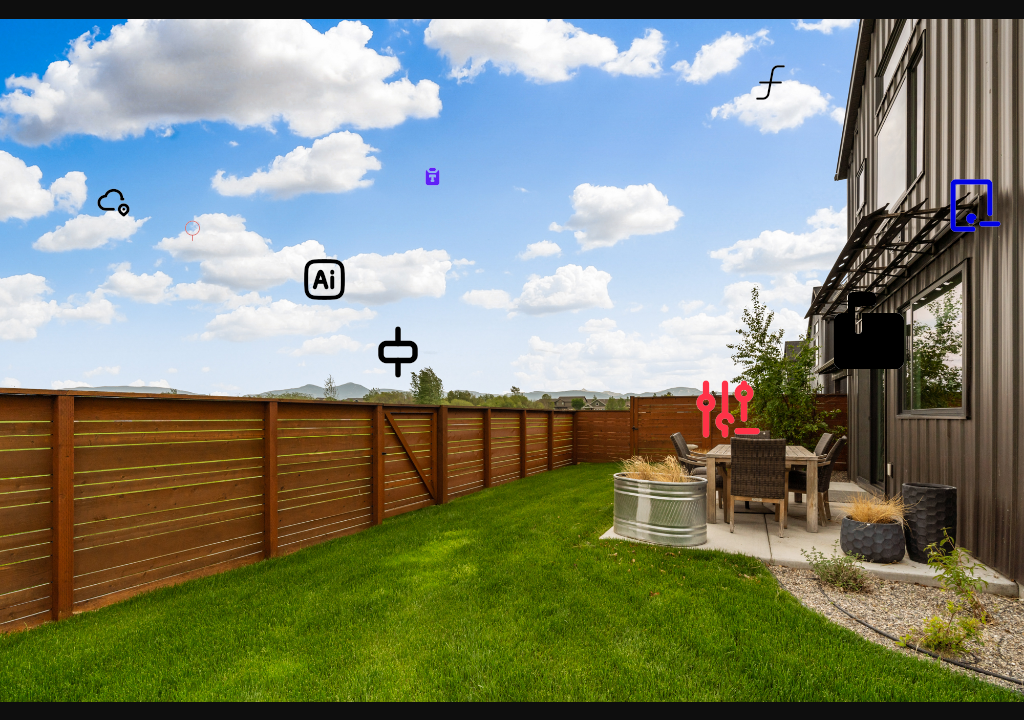 This screenshot has width=1024, height=720. I want to click on indicates unread mail in your mailbox, so click(869, 334).